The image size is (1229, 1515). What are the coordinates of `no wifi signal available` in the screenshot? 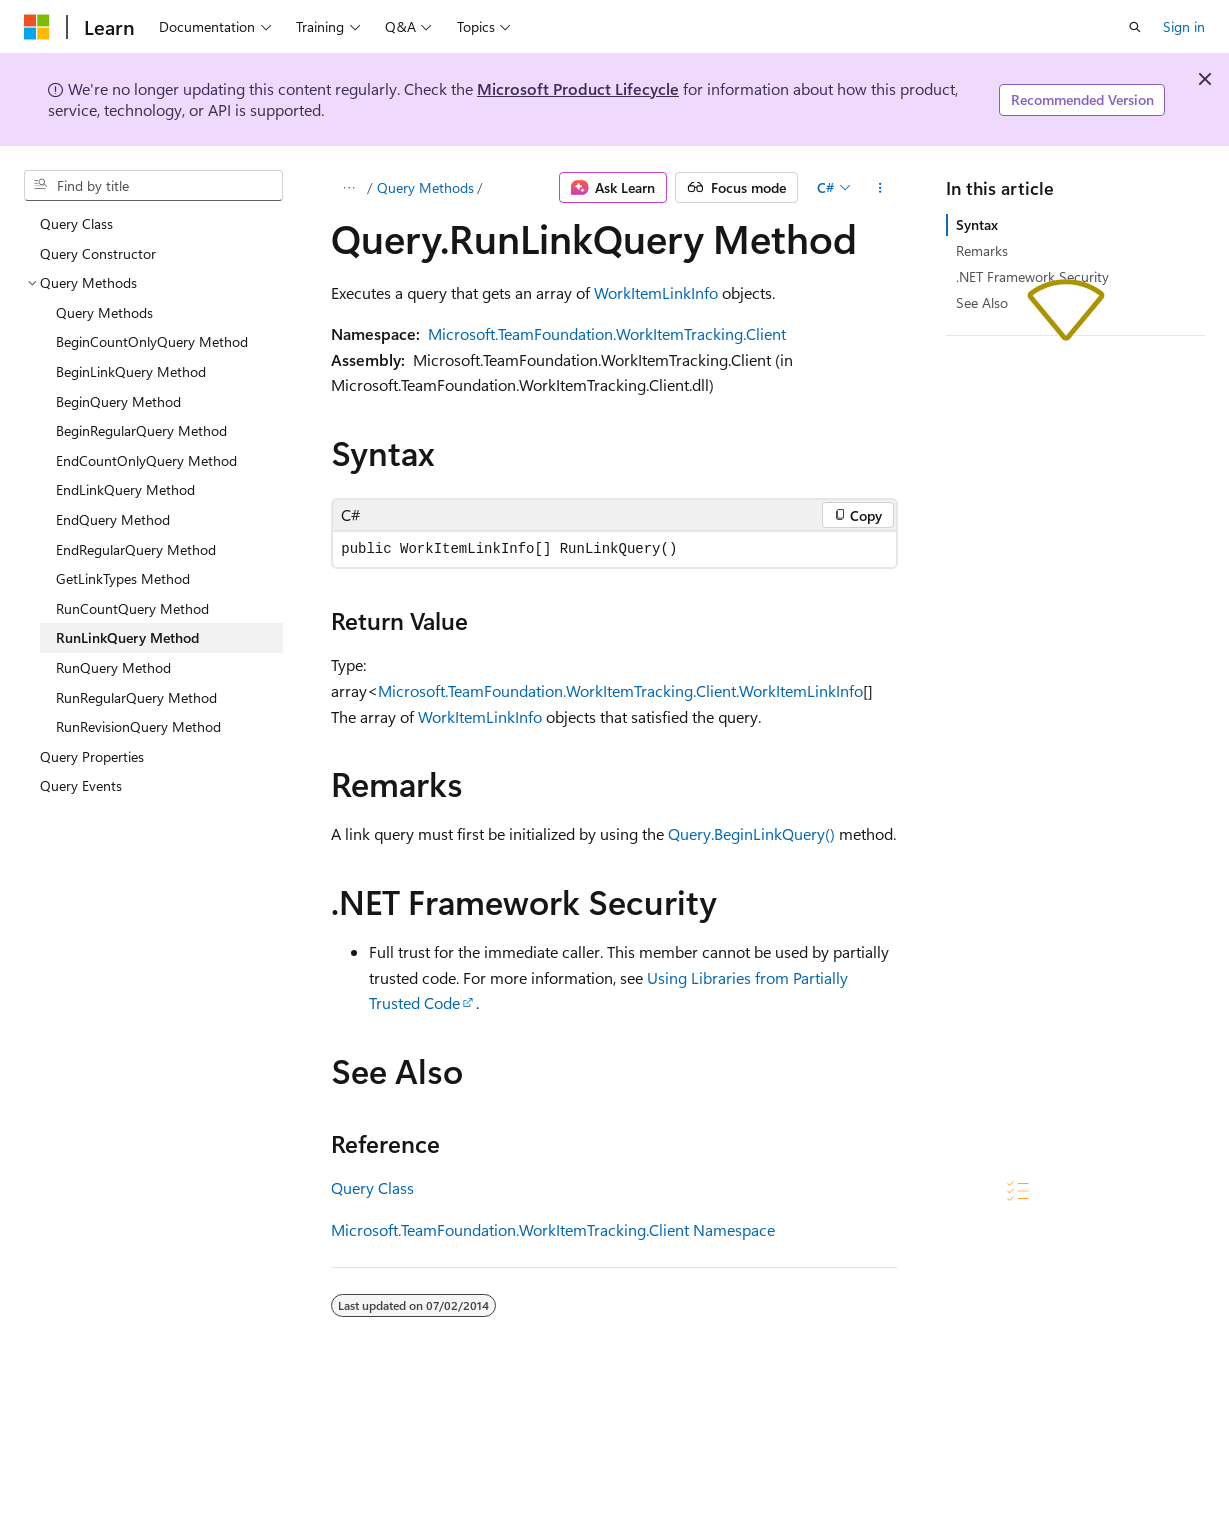 It's located at (1066, 310).